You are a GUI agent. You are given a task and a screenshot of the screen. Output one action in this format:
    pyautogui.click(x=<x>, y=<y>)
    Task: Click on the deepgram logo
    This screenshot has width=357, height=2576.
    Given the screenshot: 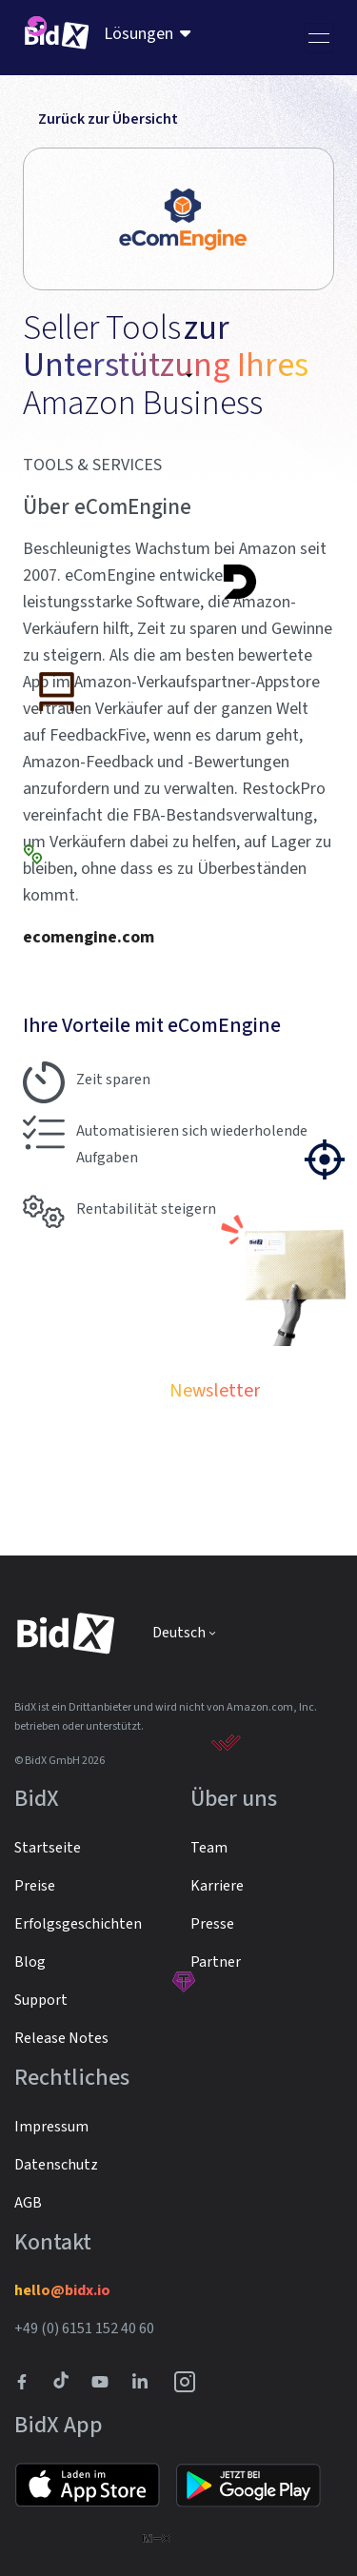 What is the action you would take?
    pyautogui.click(x=240, y=582)
    